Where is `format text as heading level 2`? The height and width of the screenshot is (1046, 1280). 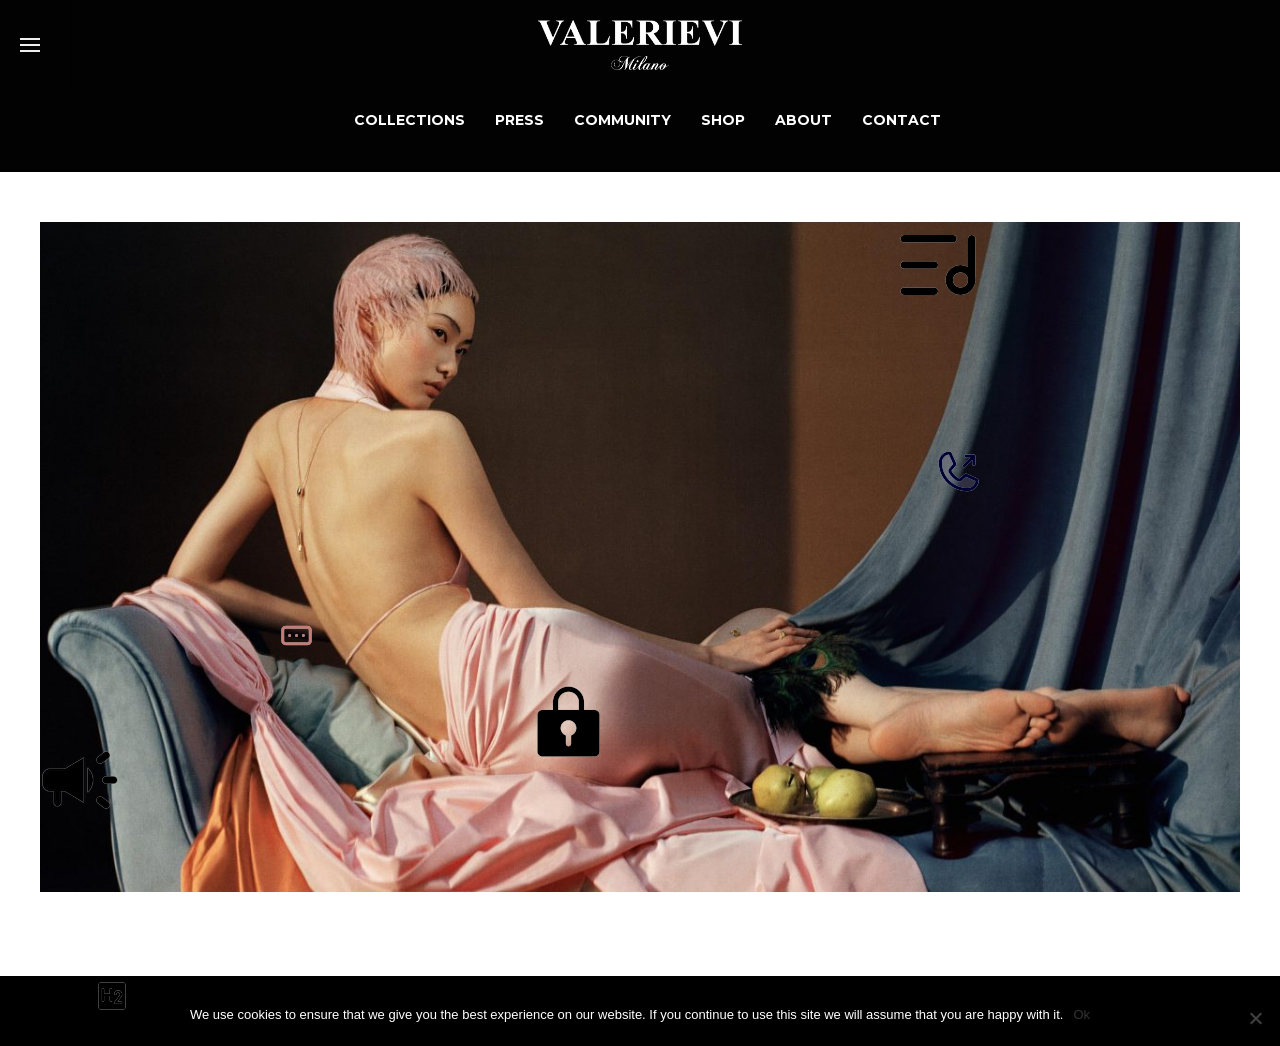
format text as heading level 2 is located at coordinates (112, 996).